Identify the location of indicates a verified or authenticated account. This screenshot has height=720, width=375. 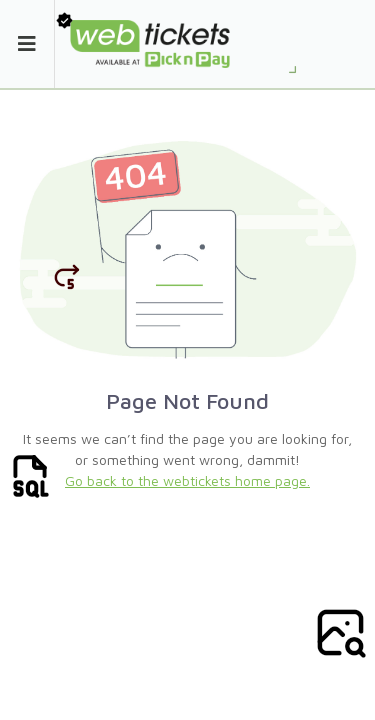
(64, 20).